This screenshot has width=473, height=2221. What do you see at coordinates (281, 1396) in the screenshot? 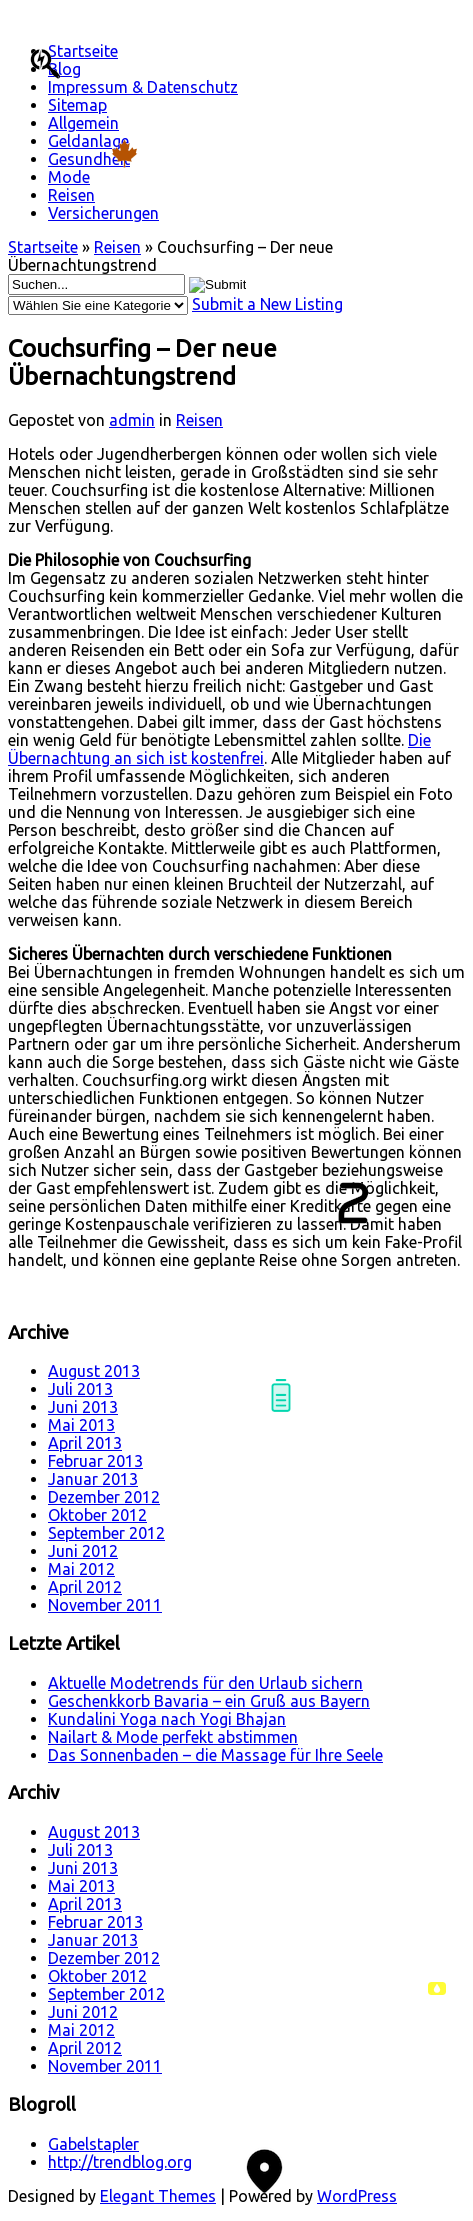
I see `indicates high battery level` at bounding box center [281, 1396].